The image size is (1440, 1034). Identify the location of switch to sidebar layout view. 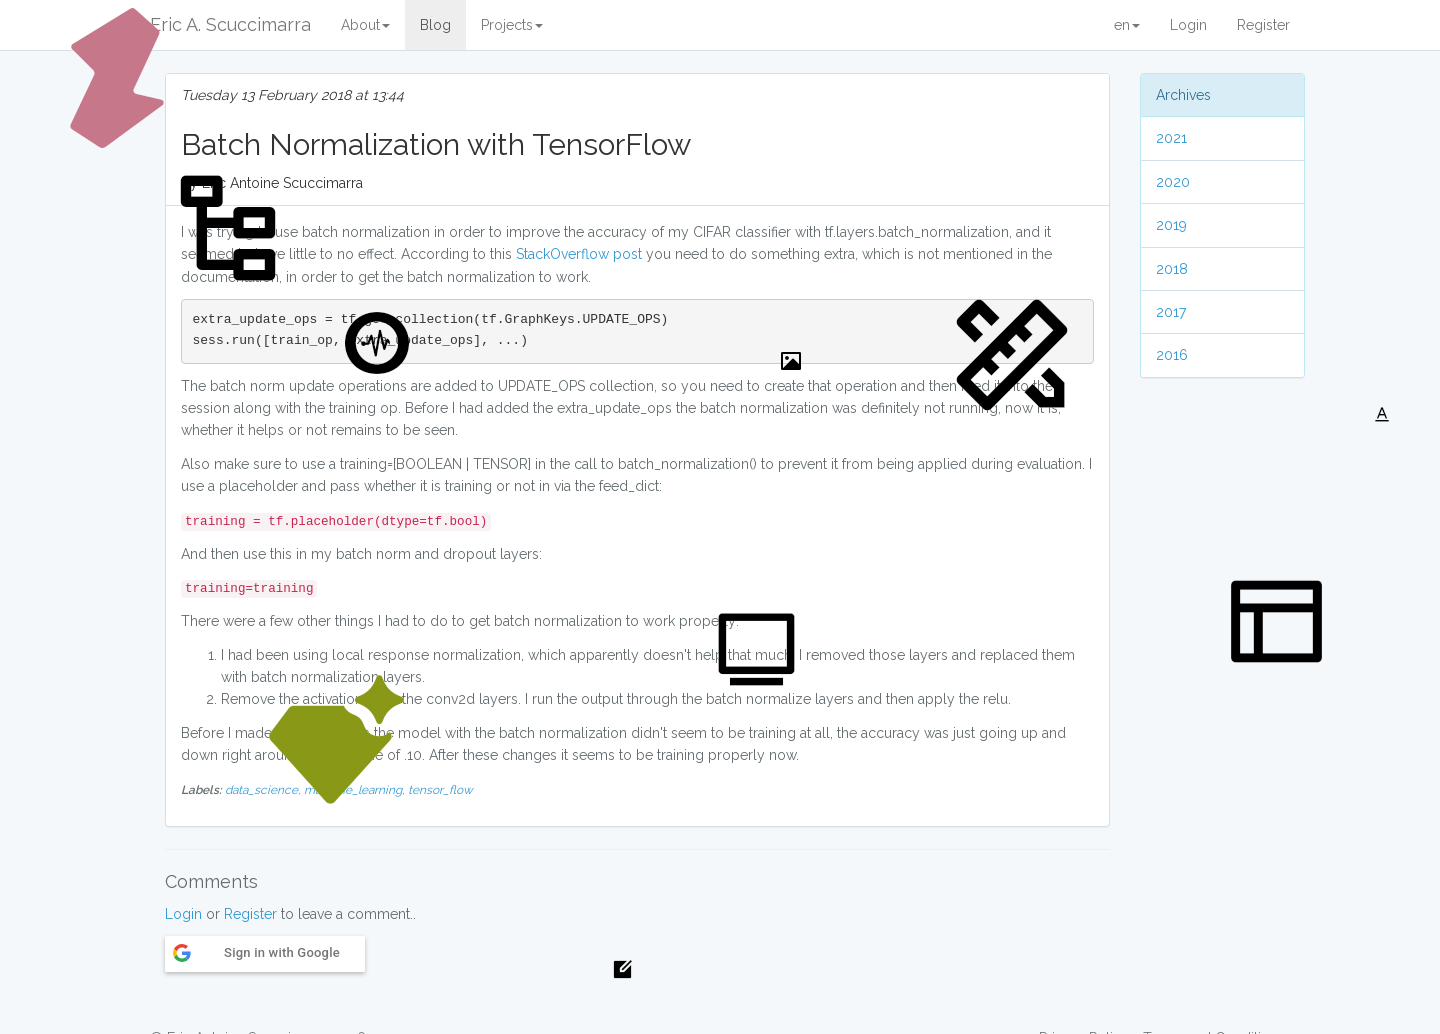
(1276, 621).